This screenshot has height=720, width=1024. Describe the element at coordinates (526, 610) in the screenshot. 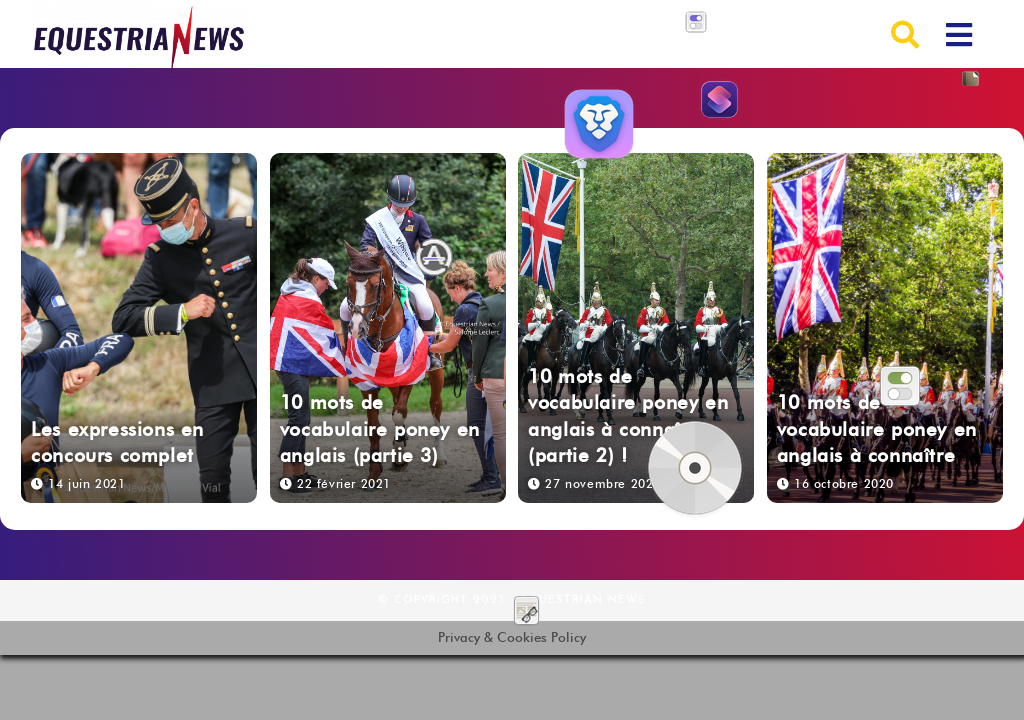

I see `open office or productivity applications` at that location.